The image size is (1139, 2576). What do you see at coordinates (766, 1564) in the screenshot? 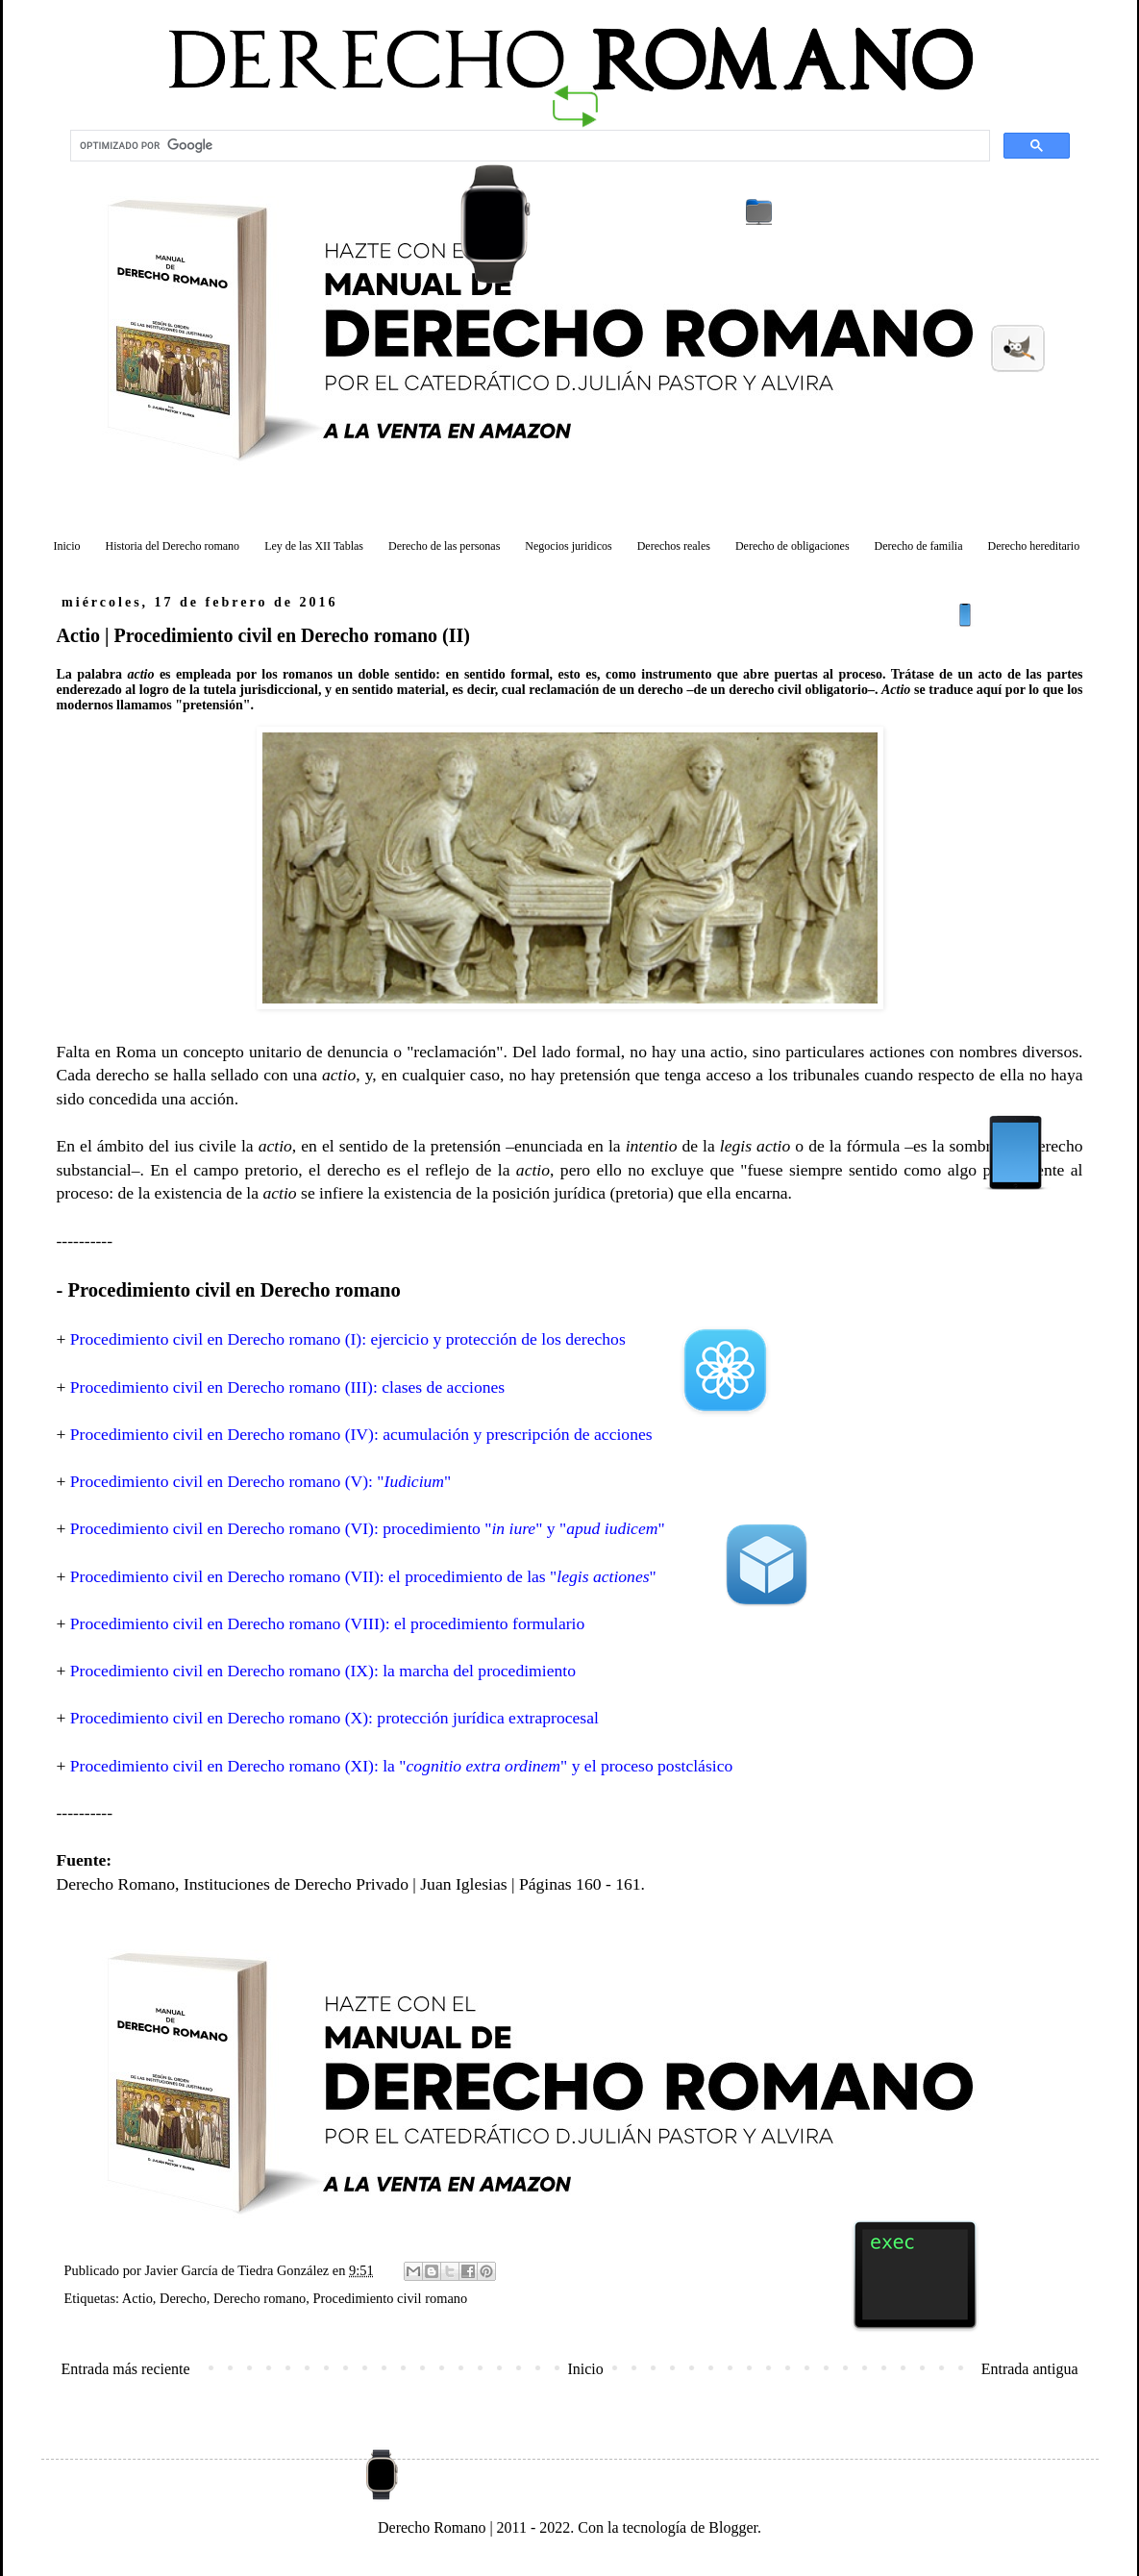
I see `access 3D model or USD file viewer` at bounding box center [766, 1564].